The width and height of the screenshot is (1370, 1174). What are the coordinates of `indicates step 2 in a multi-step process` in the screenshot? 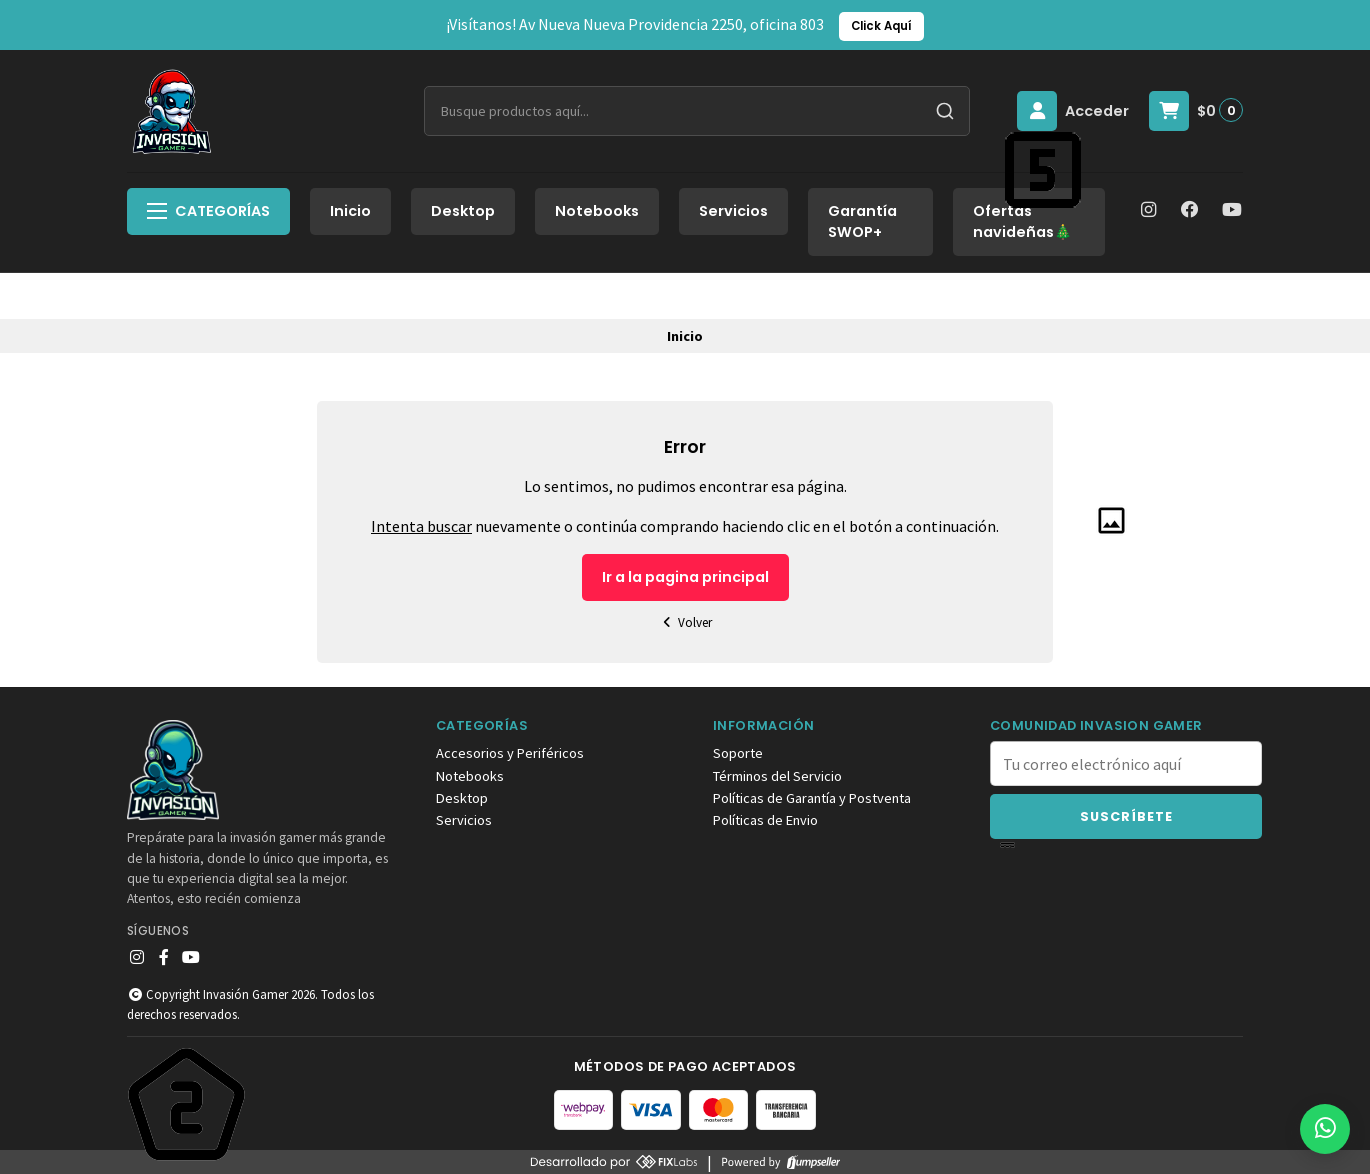 It's located at (186, 1107).